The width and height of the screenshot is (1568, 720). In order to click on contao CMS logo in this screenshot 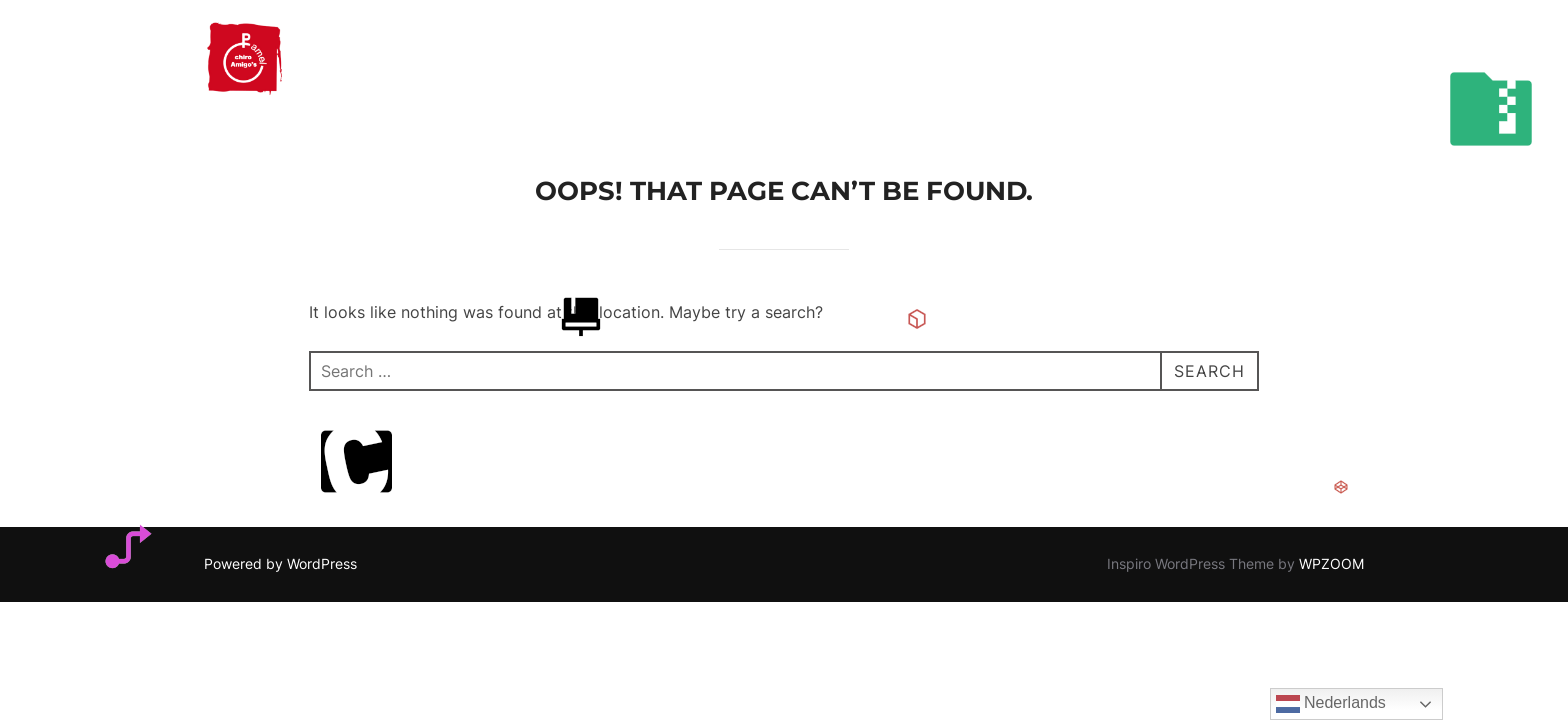, I will do `click(356, 461)`.